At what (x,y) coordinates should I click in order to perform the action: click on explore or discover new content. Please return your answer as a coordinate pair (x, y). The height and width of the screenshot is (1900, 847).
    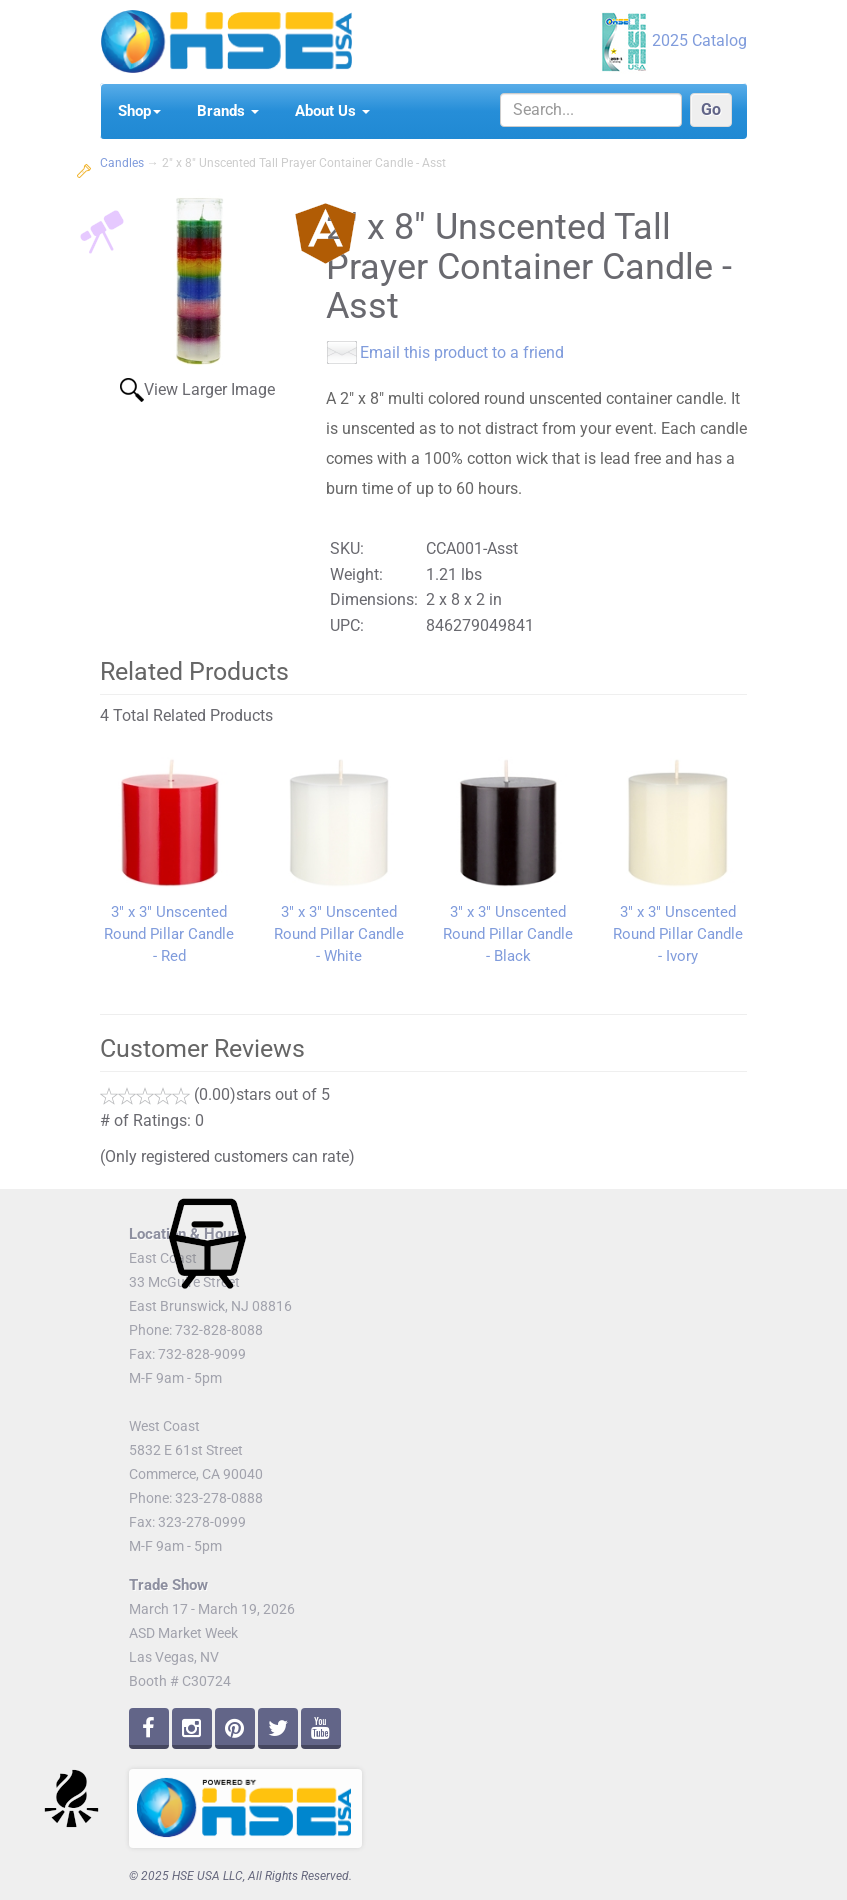
    Looking at the image, I should click on (102, 232).